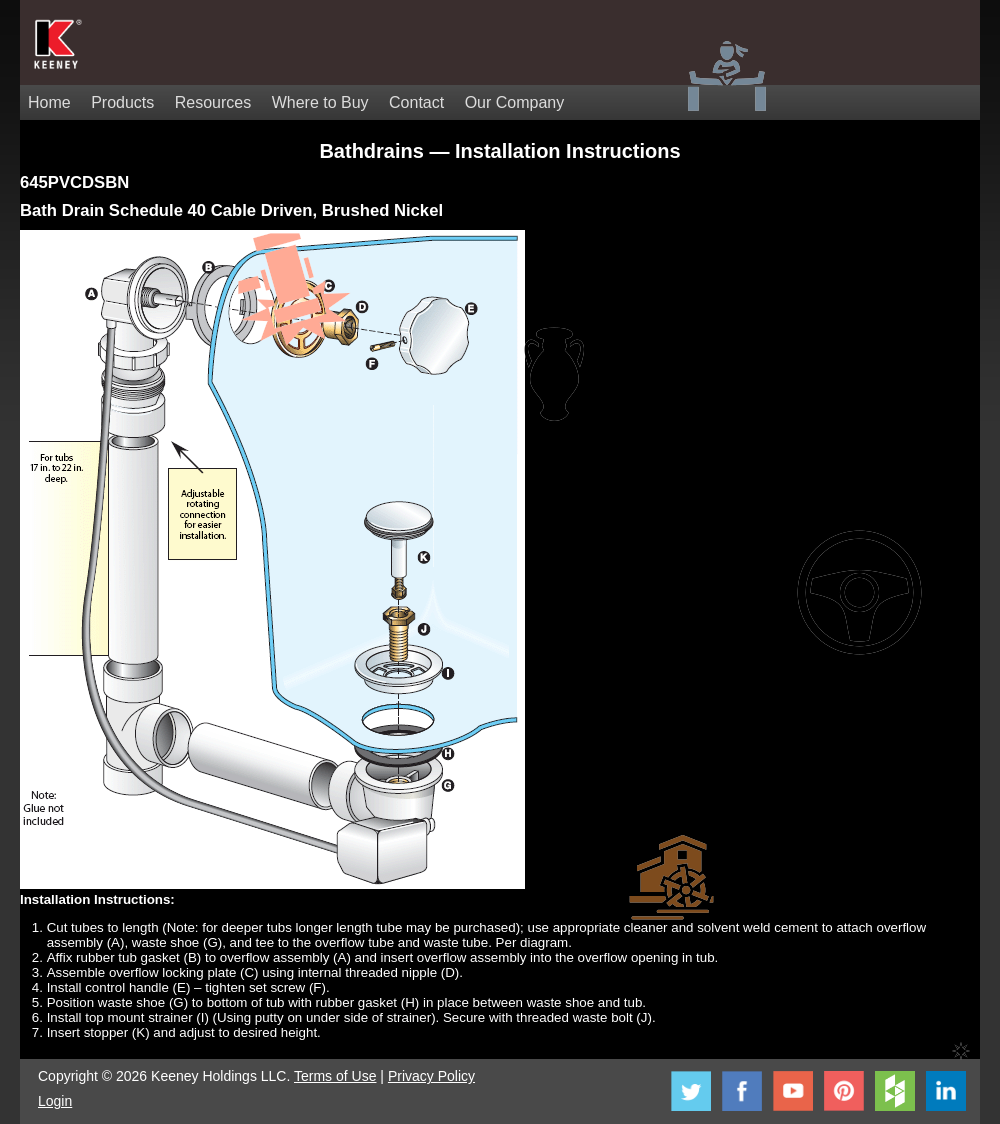 This screenshot has height=1124, width=1000. Describe the element at coordinates (727, 72) in the screenshot. I see `flexibility or stretching exercise option` at that location.